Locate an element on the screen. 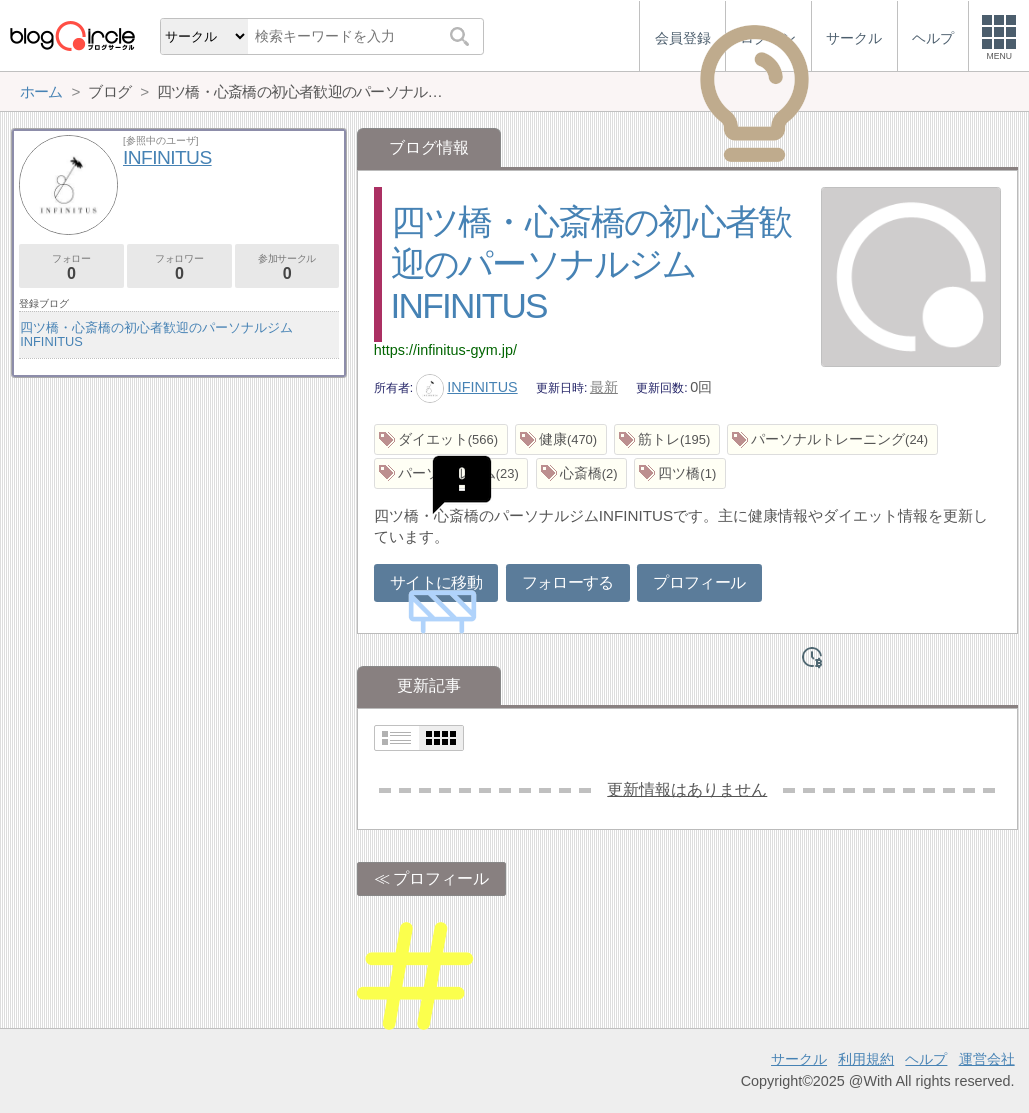 Image resolution: width=1029 pixels, height=1113 pixels. view bitcoin transaction history is located at coordinates (812, 657).